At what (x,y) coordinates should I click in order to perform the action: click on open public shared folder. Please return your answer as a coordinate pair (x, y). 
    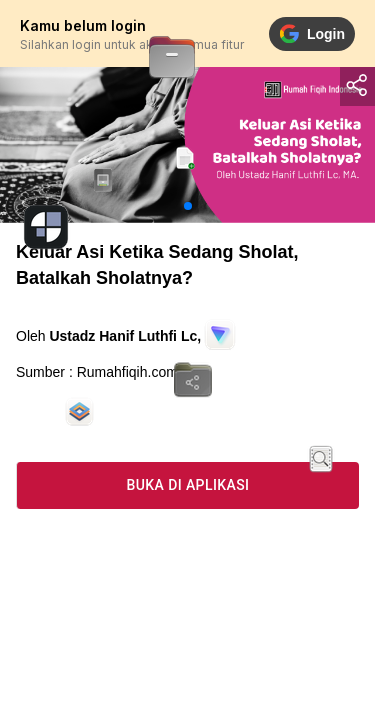
    Looking at the image, I should click on (193, 379).